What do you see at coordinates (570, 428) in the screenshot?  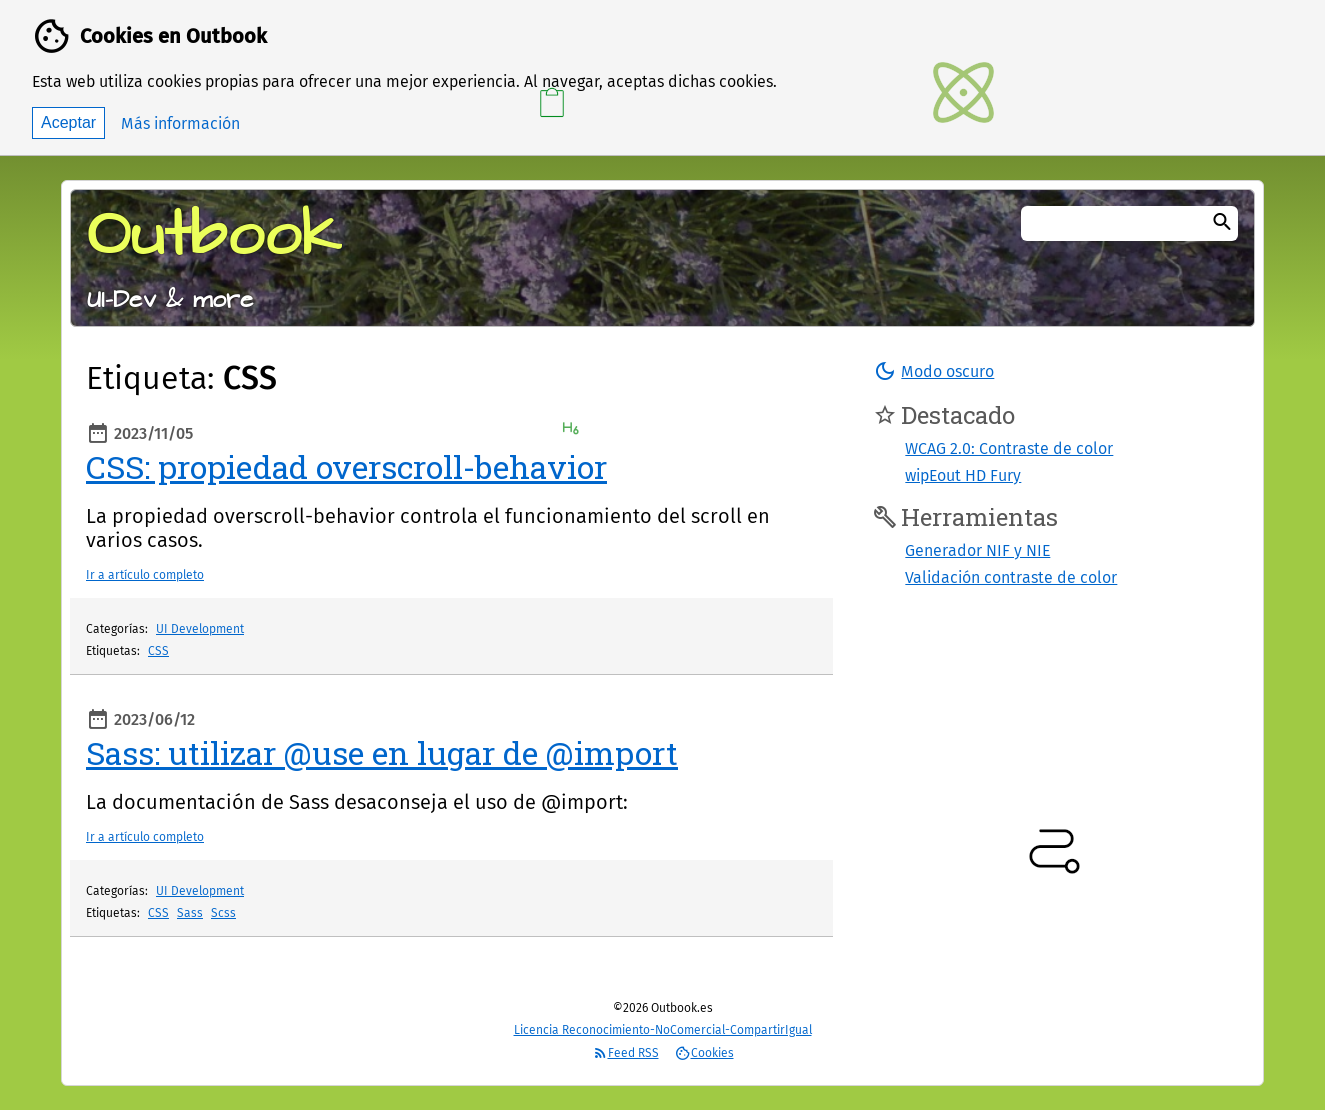 I see `format text as heading level 6` at bounding box center [570, 428].